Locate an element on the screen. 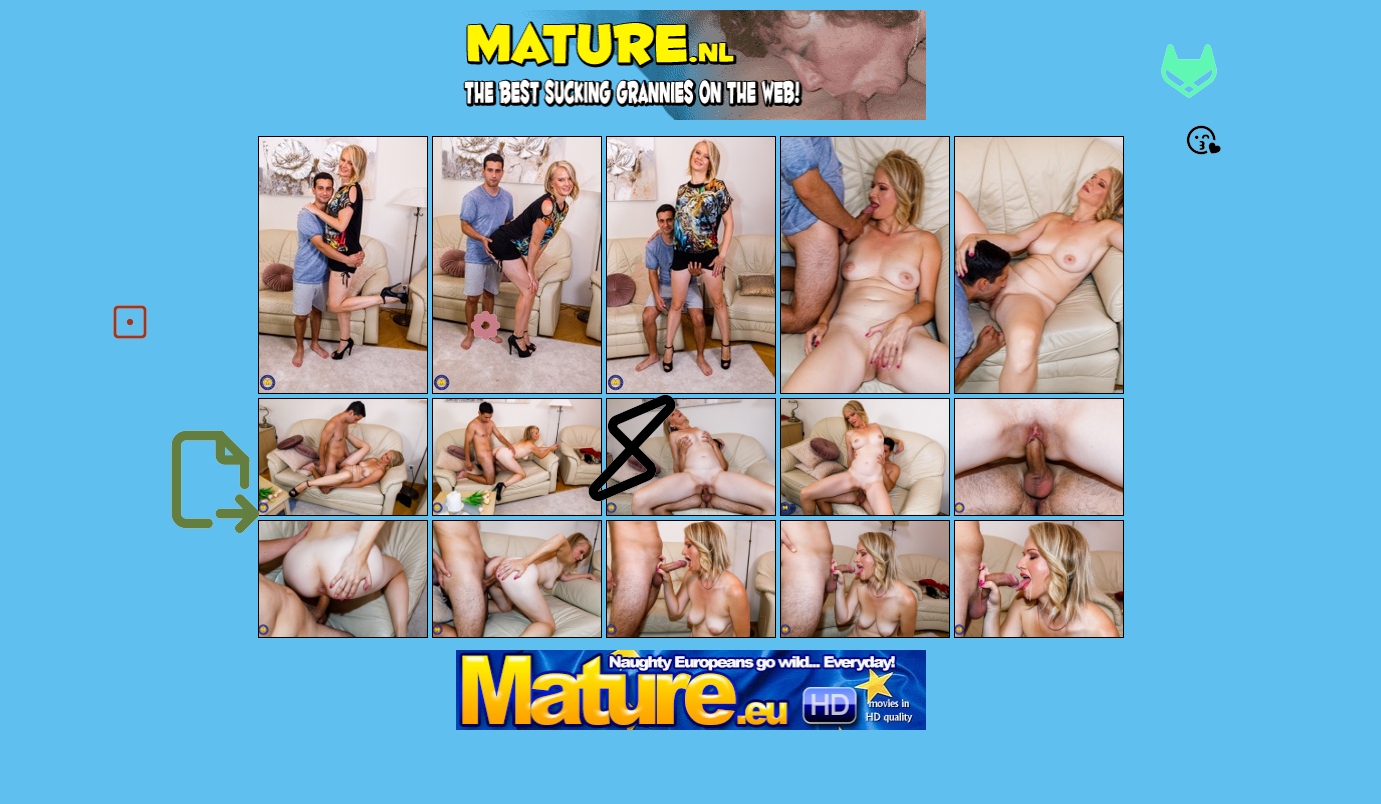  send a kiss or flirty reaction is located at coordinates (1203, 140).